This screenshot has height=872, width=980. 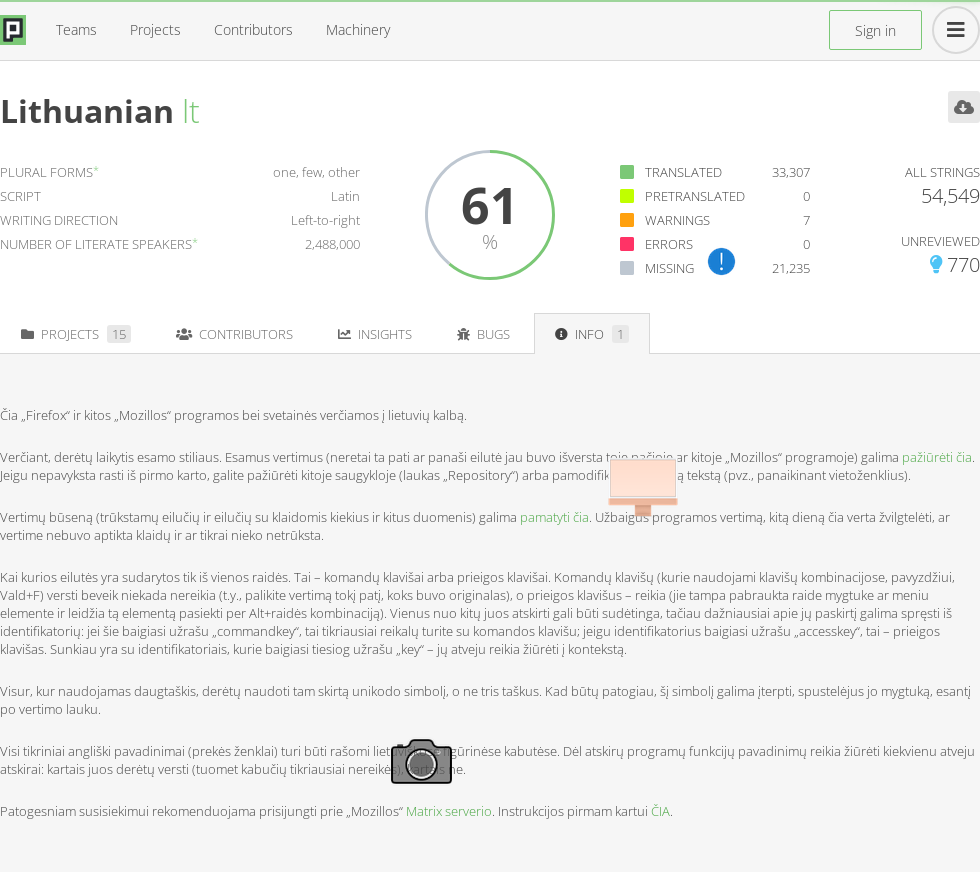 What do you see at coordinates (421, 761) in the screenshot?
I see `access your pictures folder in the sidebar` at bounding box center [421, 761].